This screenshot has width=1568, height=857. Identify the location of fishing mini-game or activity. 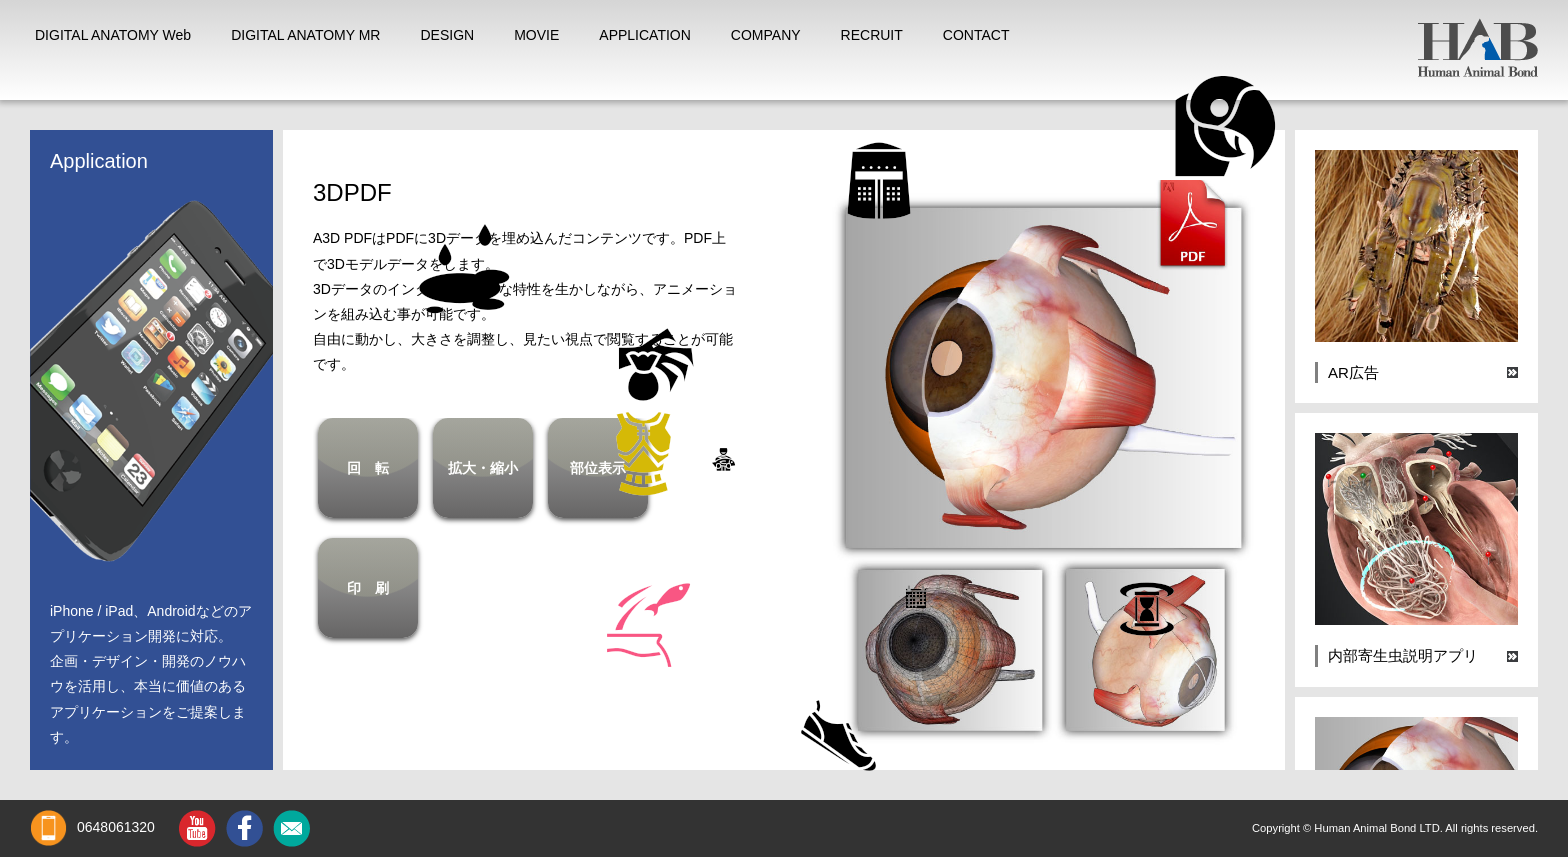
(723, 459).